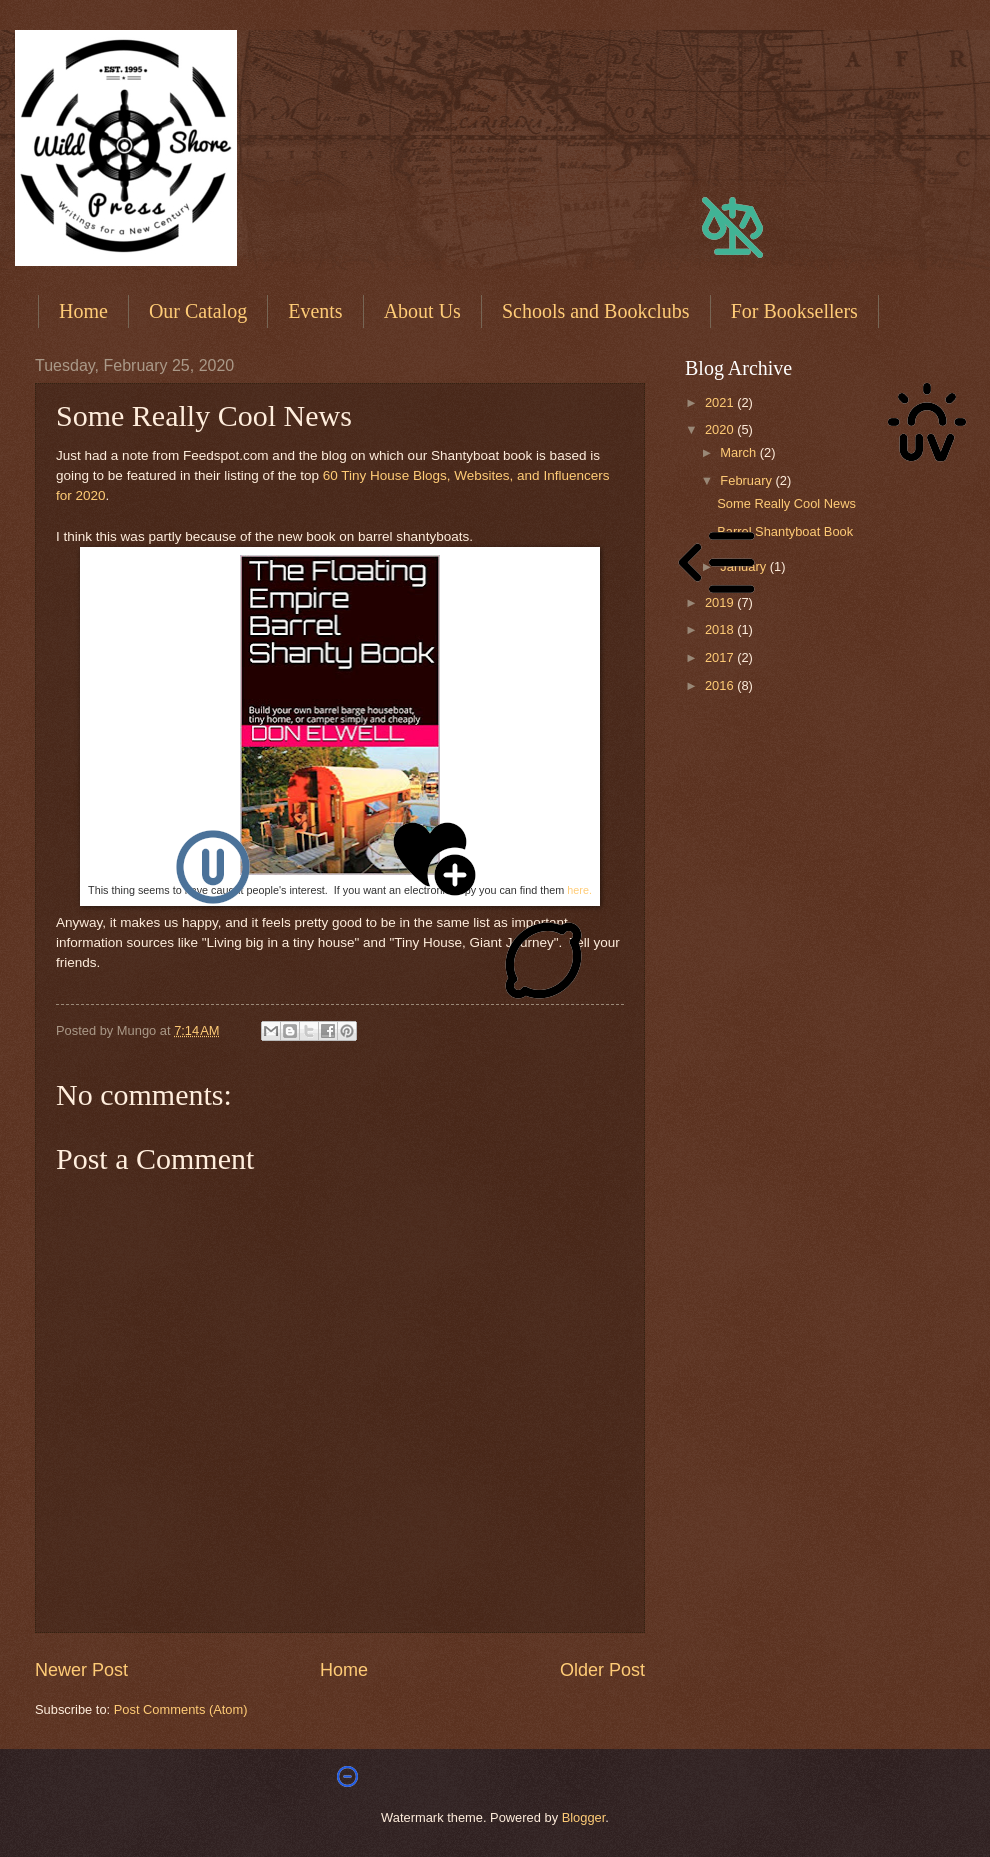 Image resolution: width=990 pixels, height=1857 pixels. Describe the element at coordinates (434, 854) in the screenshot. I see `add to favorites` at that location.